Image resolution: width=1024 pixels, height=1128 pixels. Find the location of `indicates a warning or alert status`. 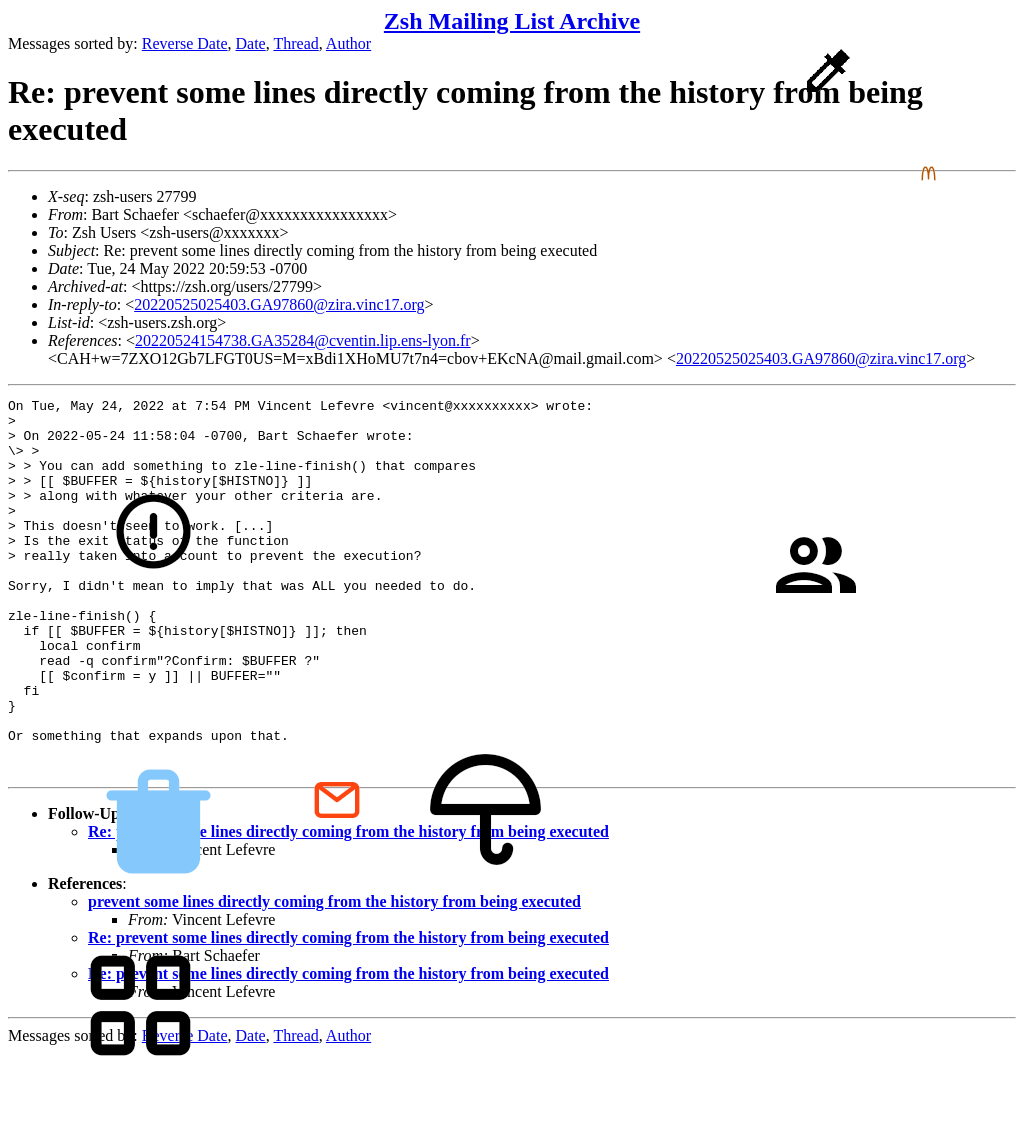

indicates a warning or alert status is located at coordinates (153, 531).